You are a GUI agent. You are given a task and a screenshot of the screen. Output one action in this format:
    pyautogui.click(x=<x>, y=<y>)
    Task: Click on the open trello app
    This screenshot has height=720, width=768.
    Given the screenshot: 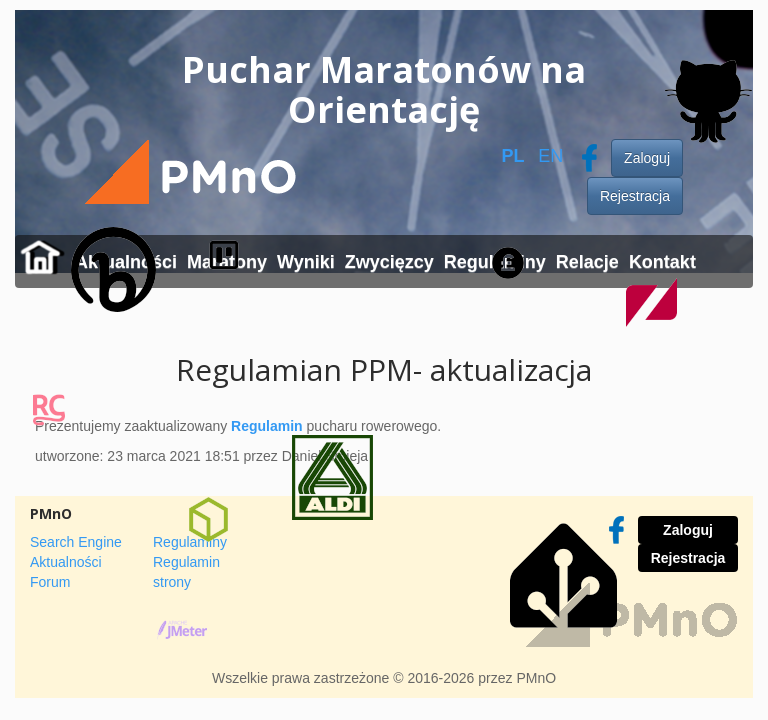 What is the action you would take?
    pyautogui.click(x=224, y=255)
    